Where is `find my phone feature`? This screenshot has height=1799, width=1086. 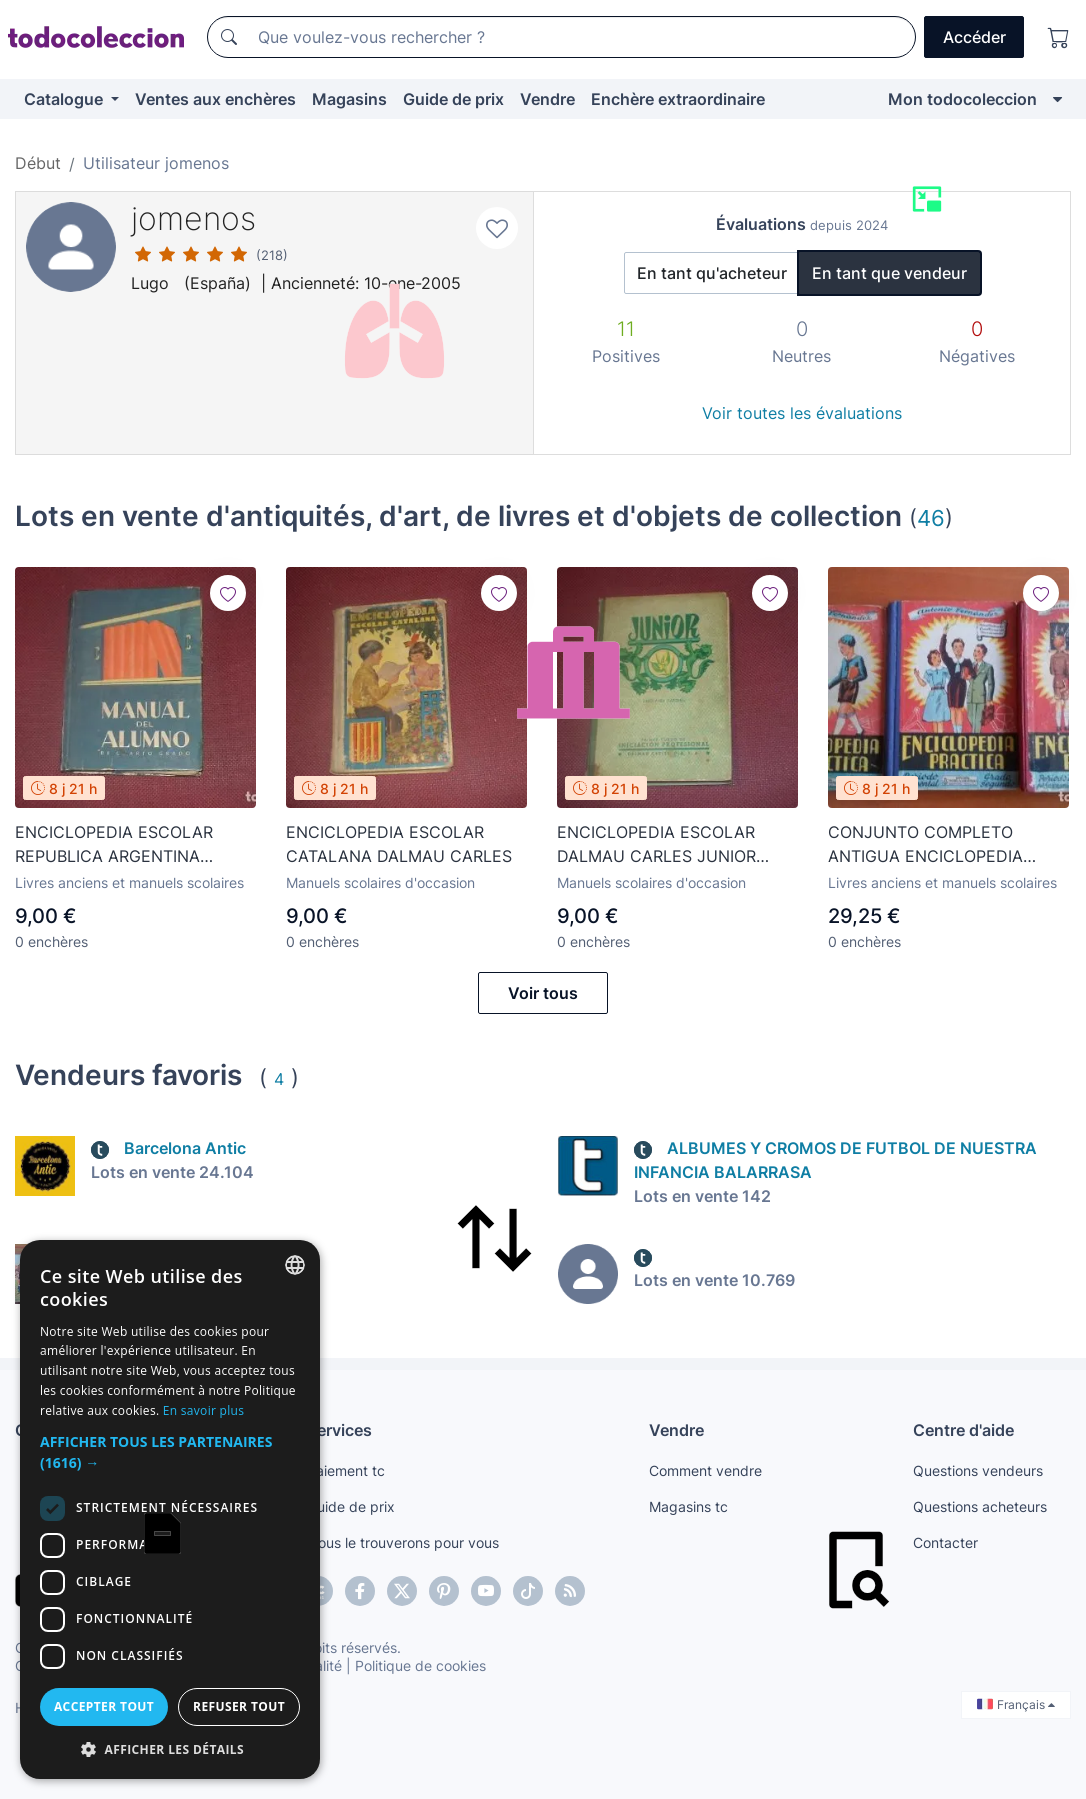
find my phone feature is located at coordinates (856, 1570).